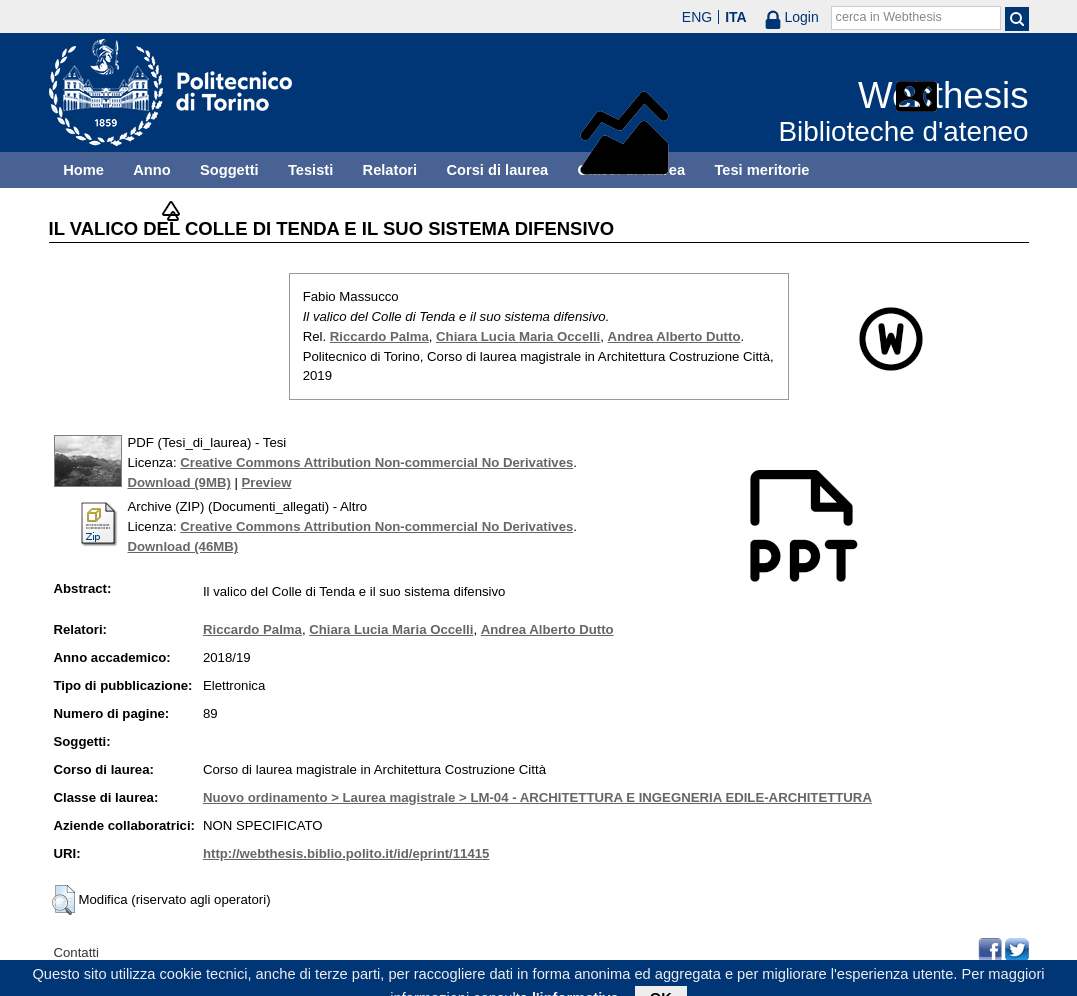  What do you see at coordinates (916, 96) in the screenshot?
I see `view contact's phone number` at bounding box center [916, 96].